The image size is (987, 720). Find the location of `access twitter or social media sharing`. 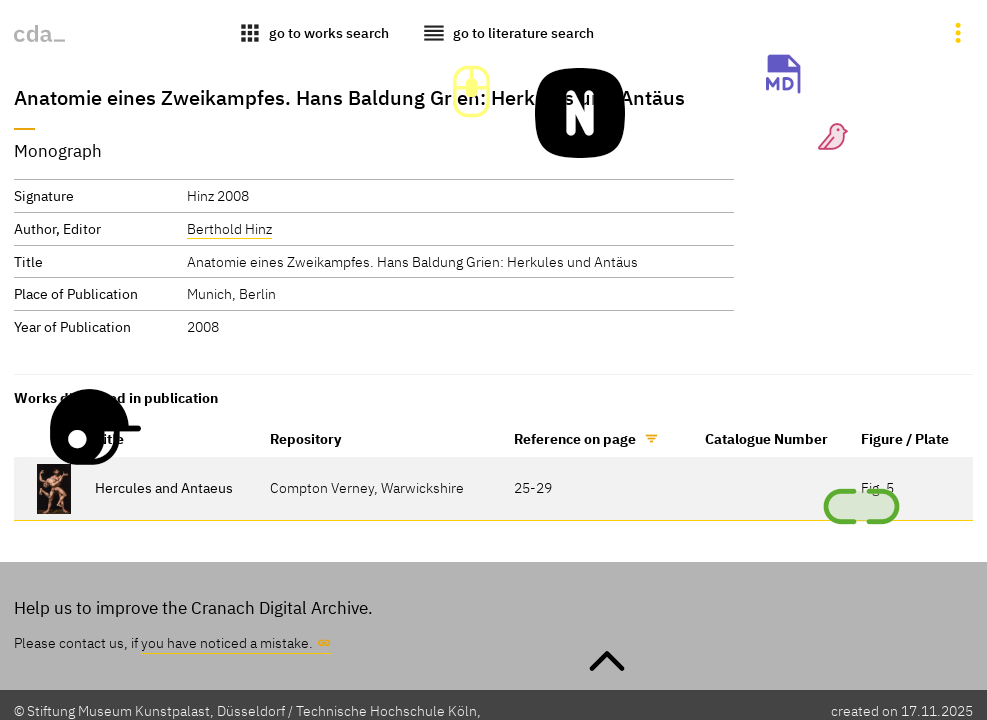

access twitter or social media sharing is located at coordinates (833, 137).